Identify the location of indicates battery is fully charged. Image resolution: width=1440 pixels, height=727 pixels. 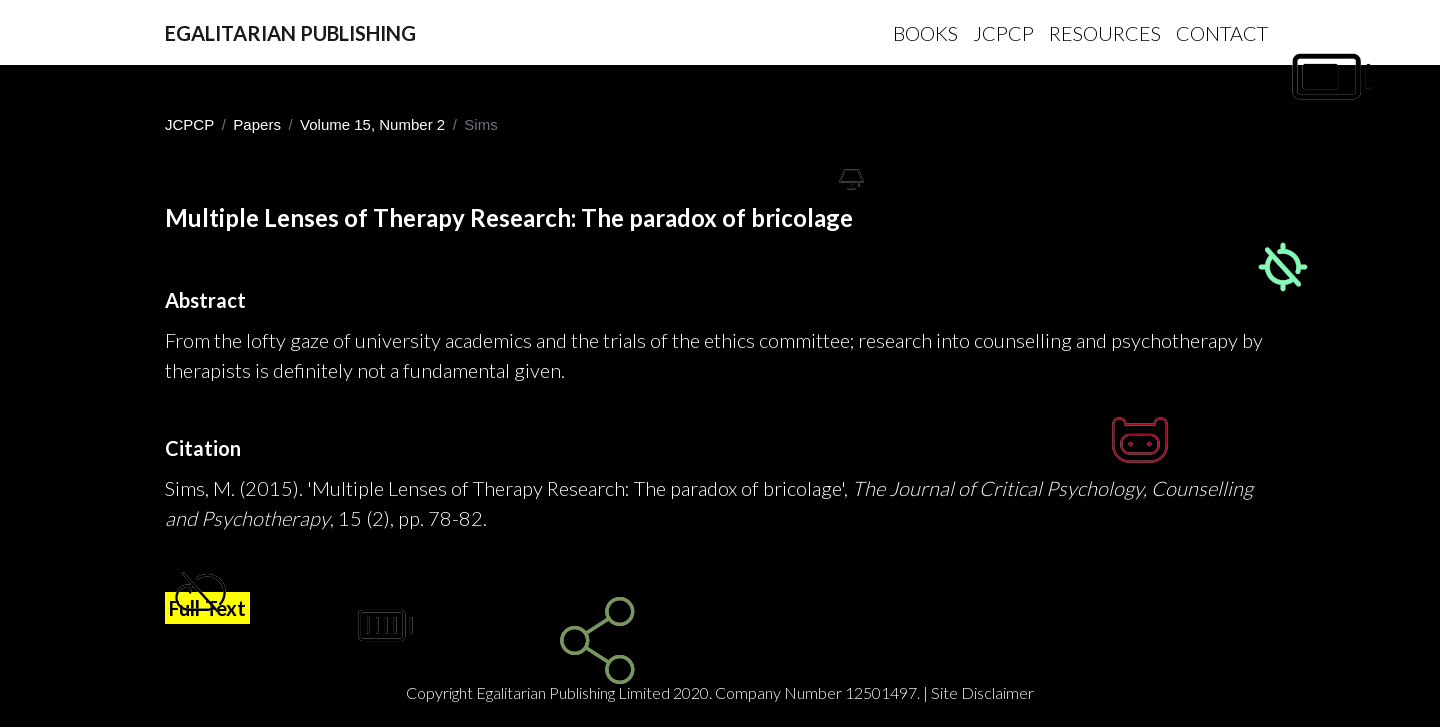
(384, 625).